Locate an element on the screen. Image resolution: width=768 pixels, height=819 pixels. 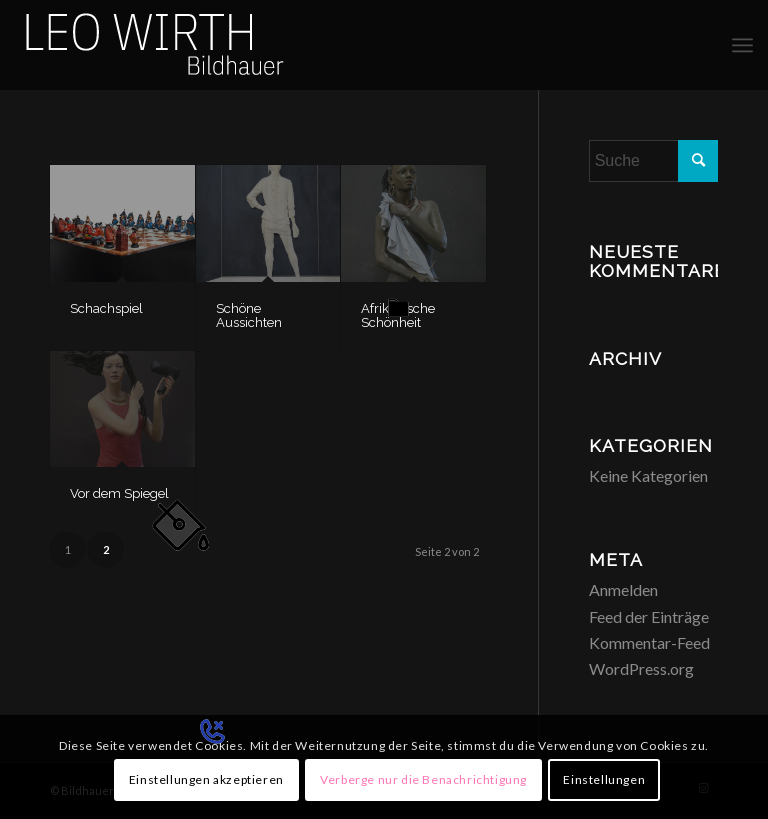
end or reject a phone call is located at coordinates (213, 731).